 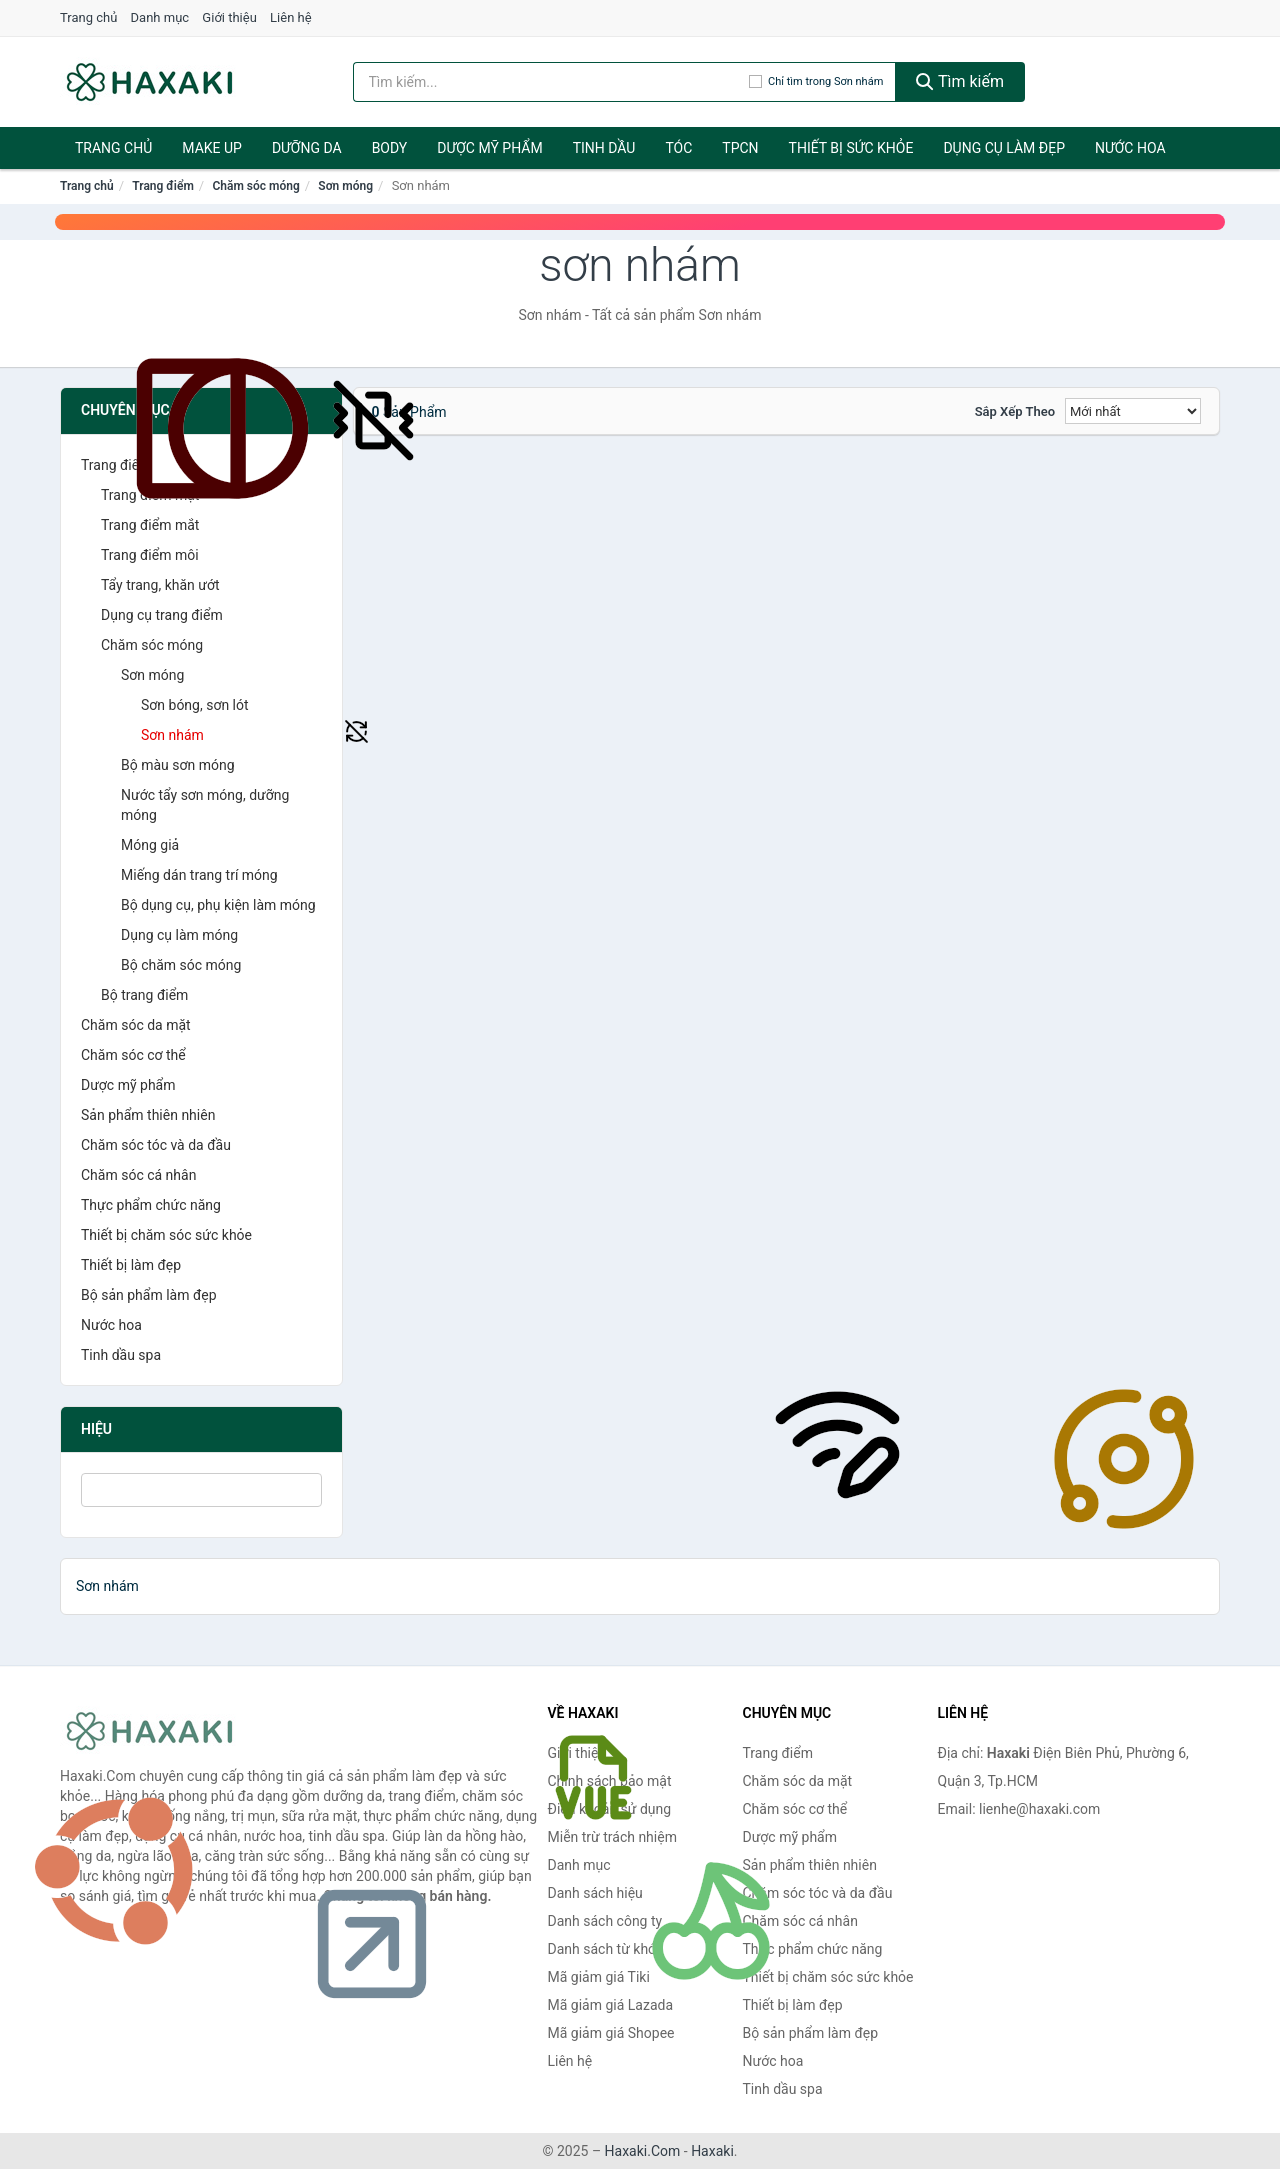 I want to click on toggle between rectangular and circular view modes, so click(x=222, y=428).